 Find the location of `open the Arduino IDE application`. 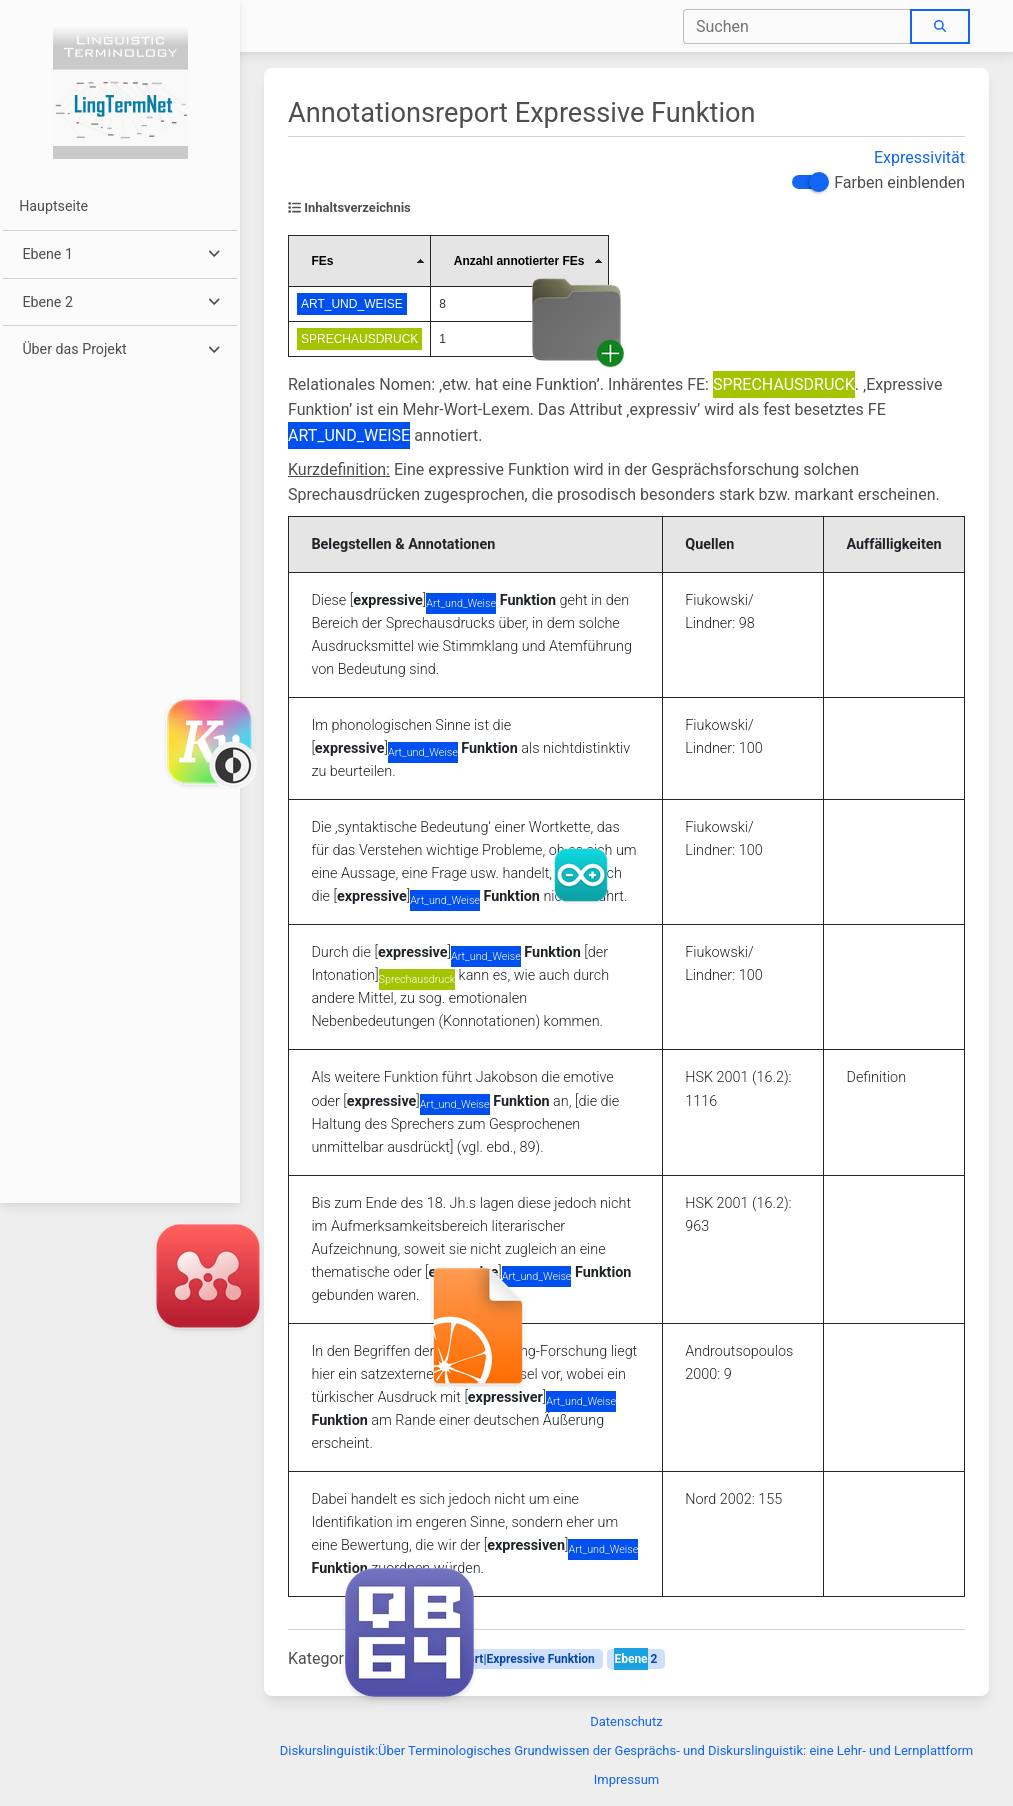

open the Arduino IDE application is located at coordinates (581, 875).